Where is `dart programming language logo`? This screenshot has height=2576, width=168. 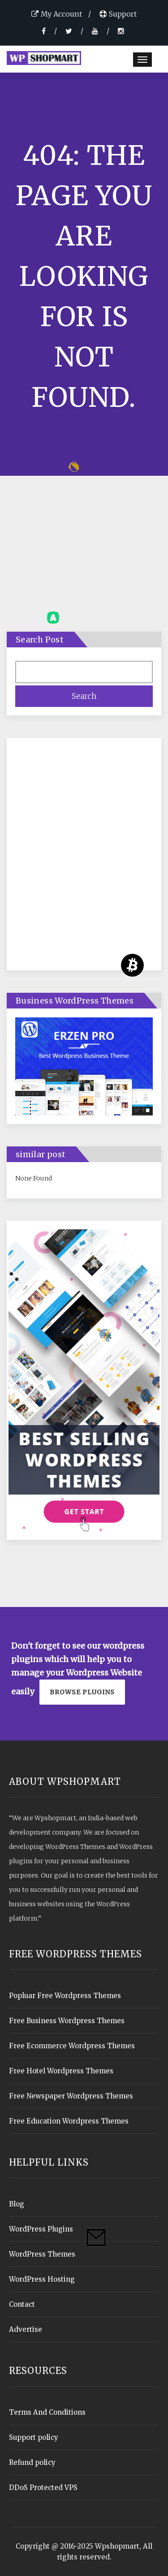 dart programming language logo is located at coordinates (73, 466).